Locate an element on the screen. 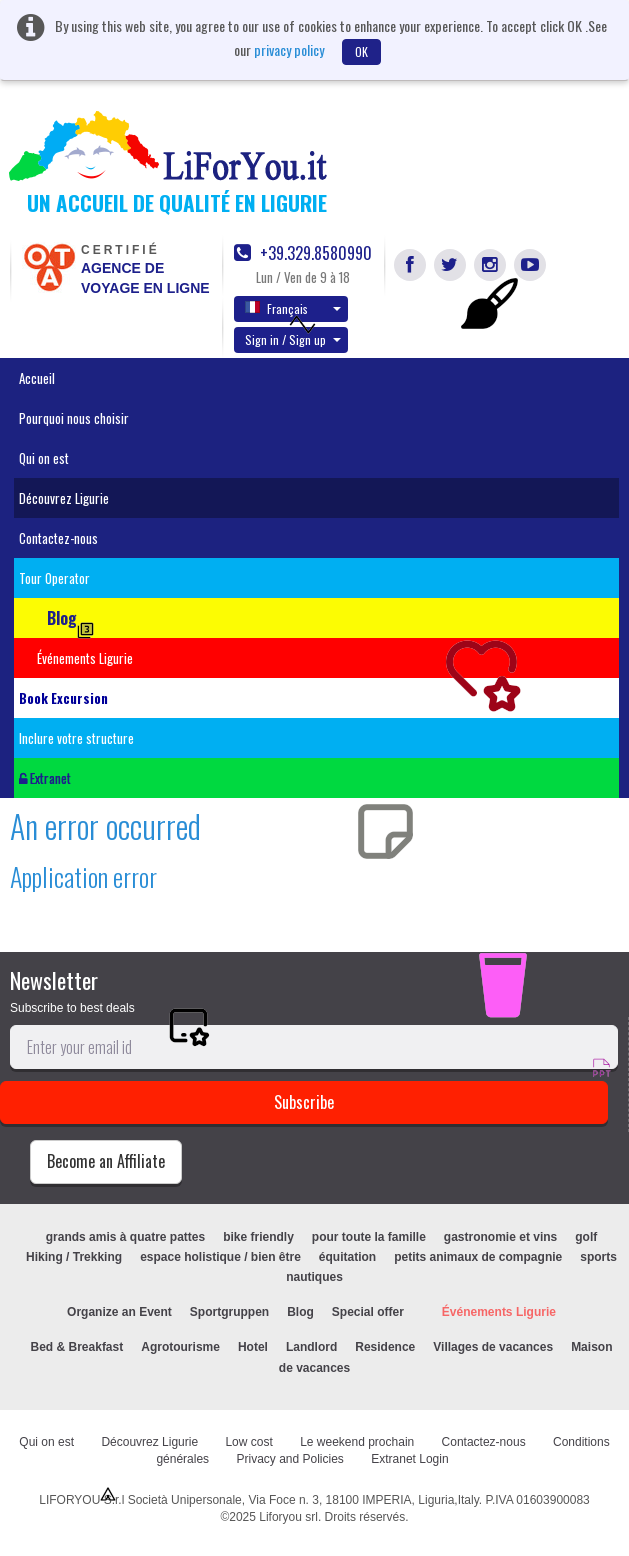 This screenshot has height=1556, width=629. toggle triangle waveform in audio synthesizer is located at coordinates (302, 324).